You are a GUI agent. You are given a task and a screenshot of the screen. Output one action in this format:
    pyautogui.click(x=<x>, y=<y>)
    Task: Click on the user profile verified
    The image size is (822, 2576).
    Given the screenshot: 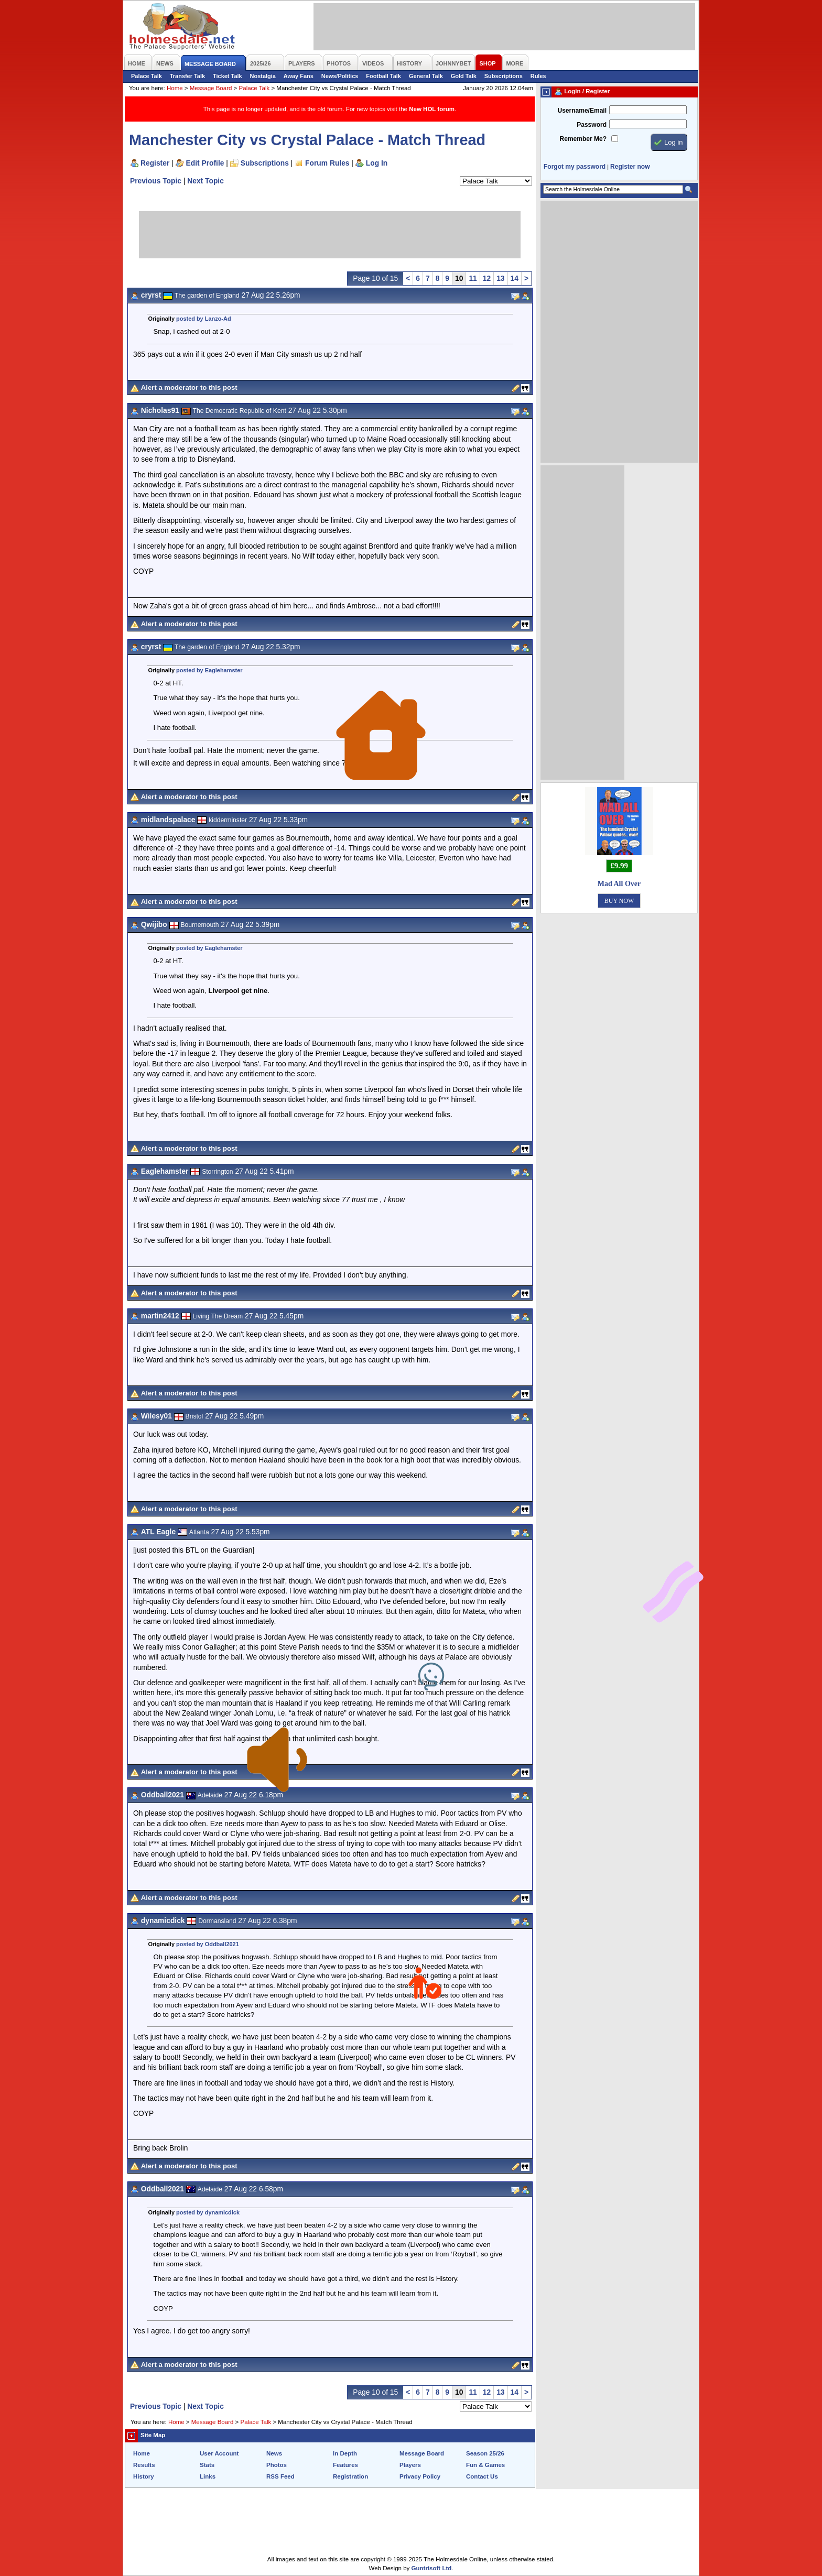 What is the action you would take?
    pyautogui.click(x=424, y=1983)
    